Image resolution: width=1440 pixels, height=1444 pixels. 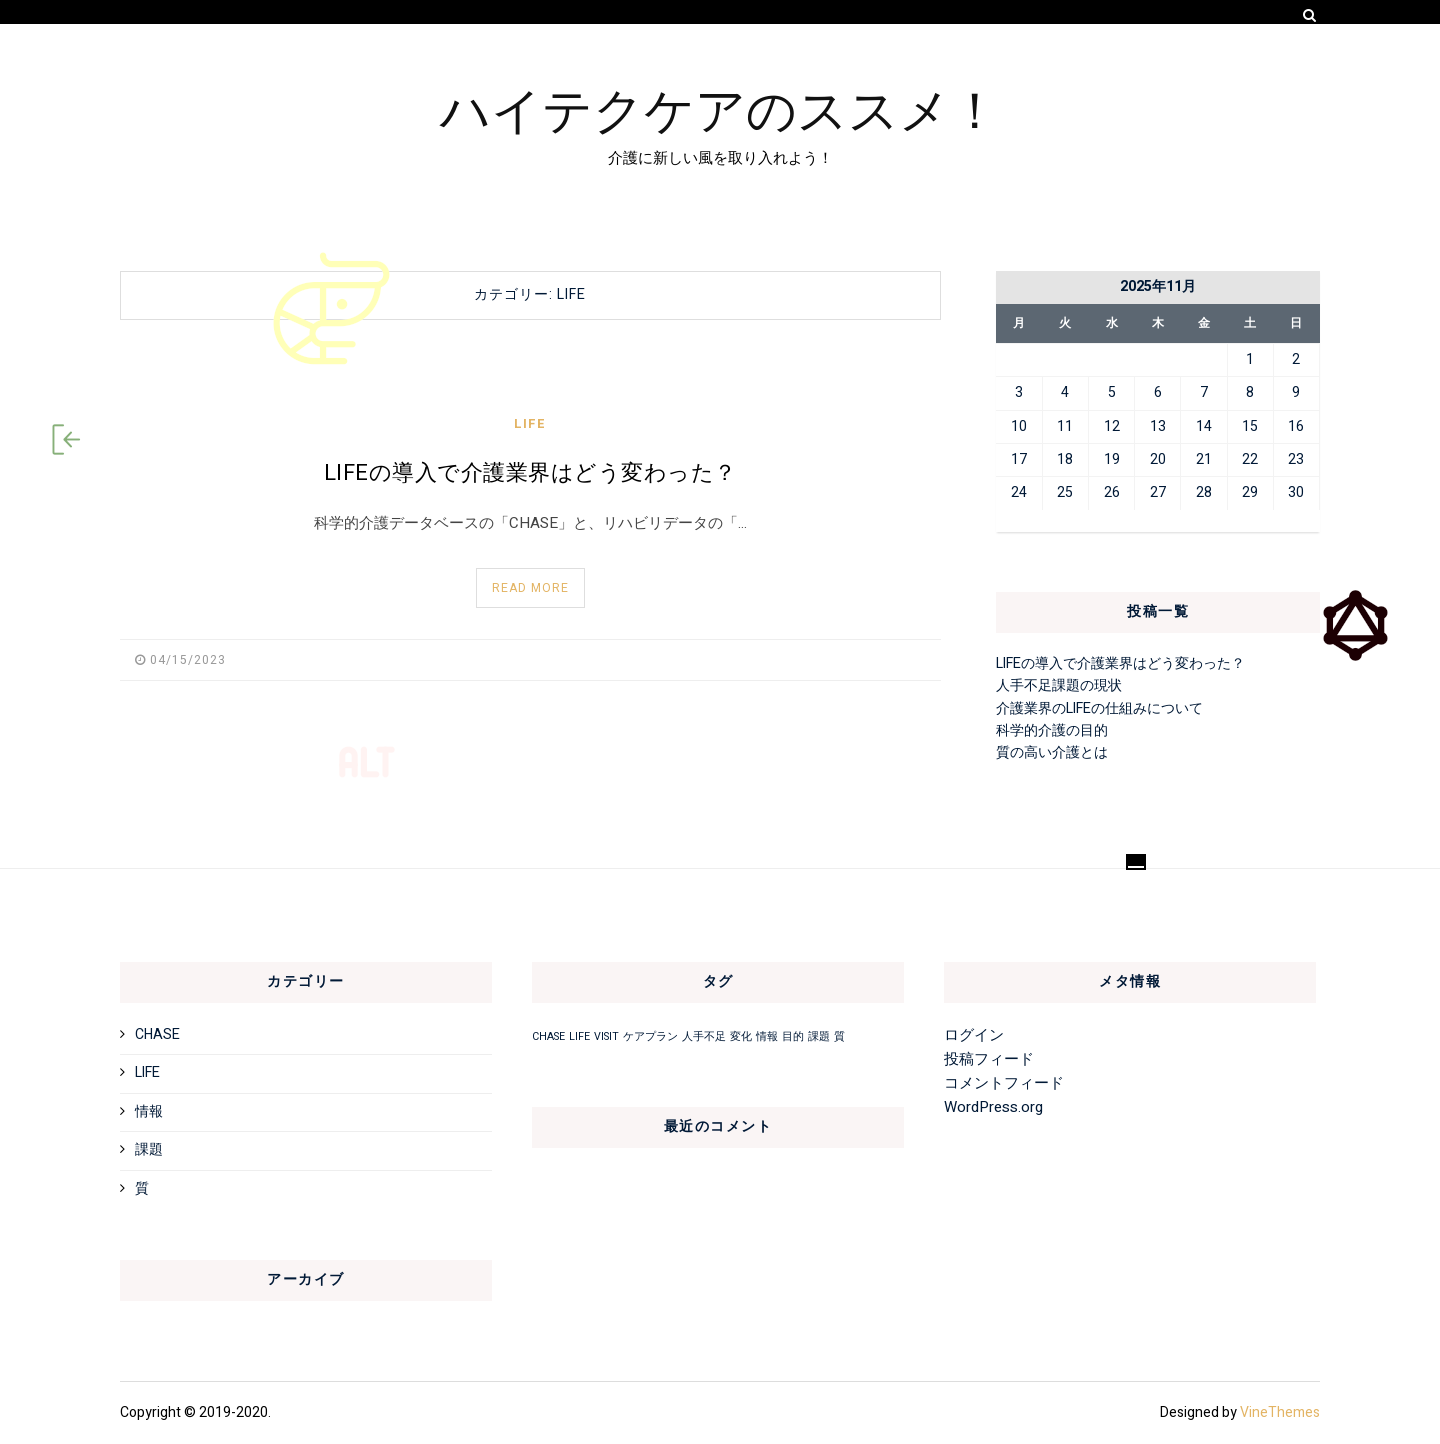 I want to click on keyboard alt key indicator, so click(x=367, y=762).